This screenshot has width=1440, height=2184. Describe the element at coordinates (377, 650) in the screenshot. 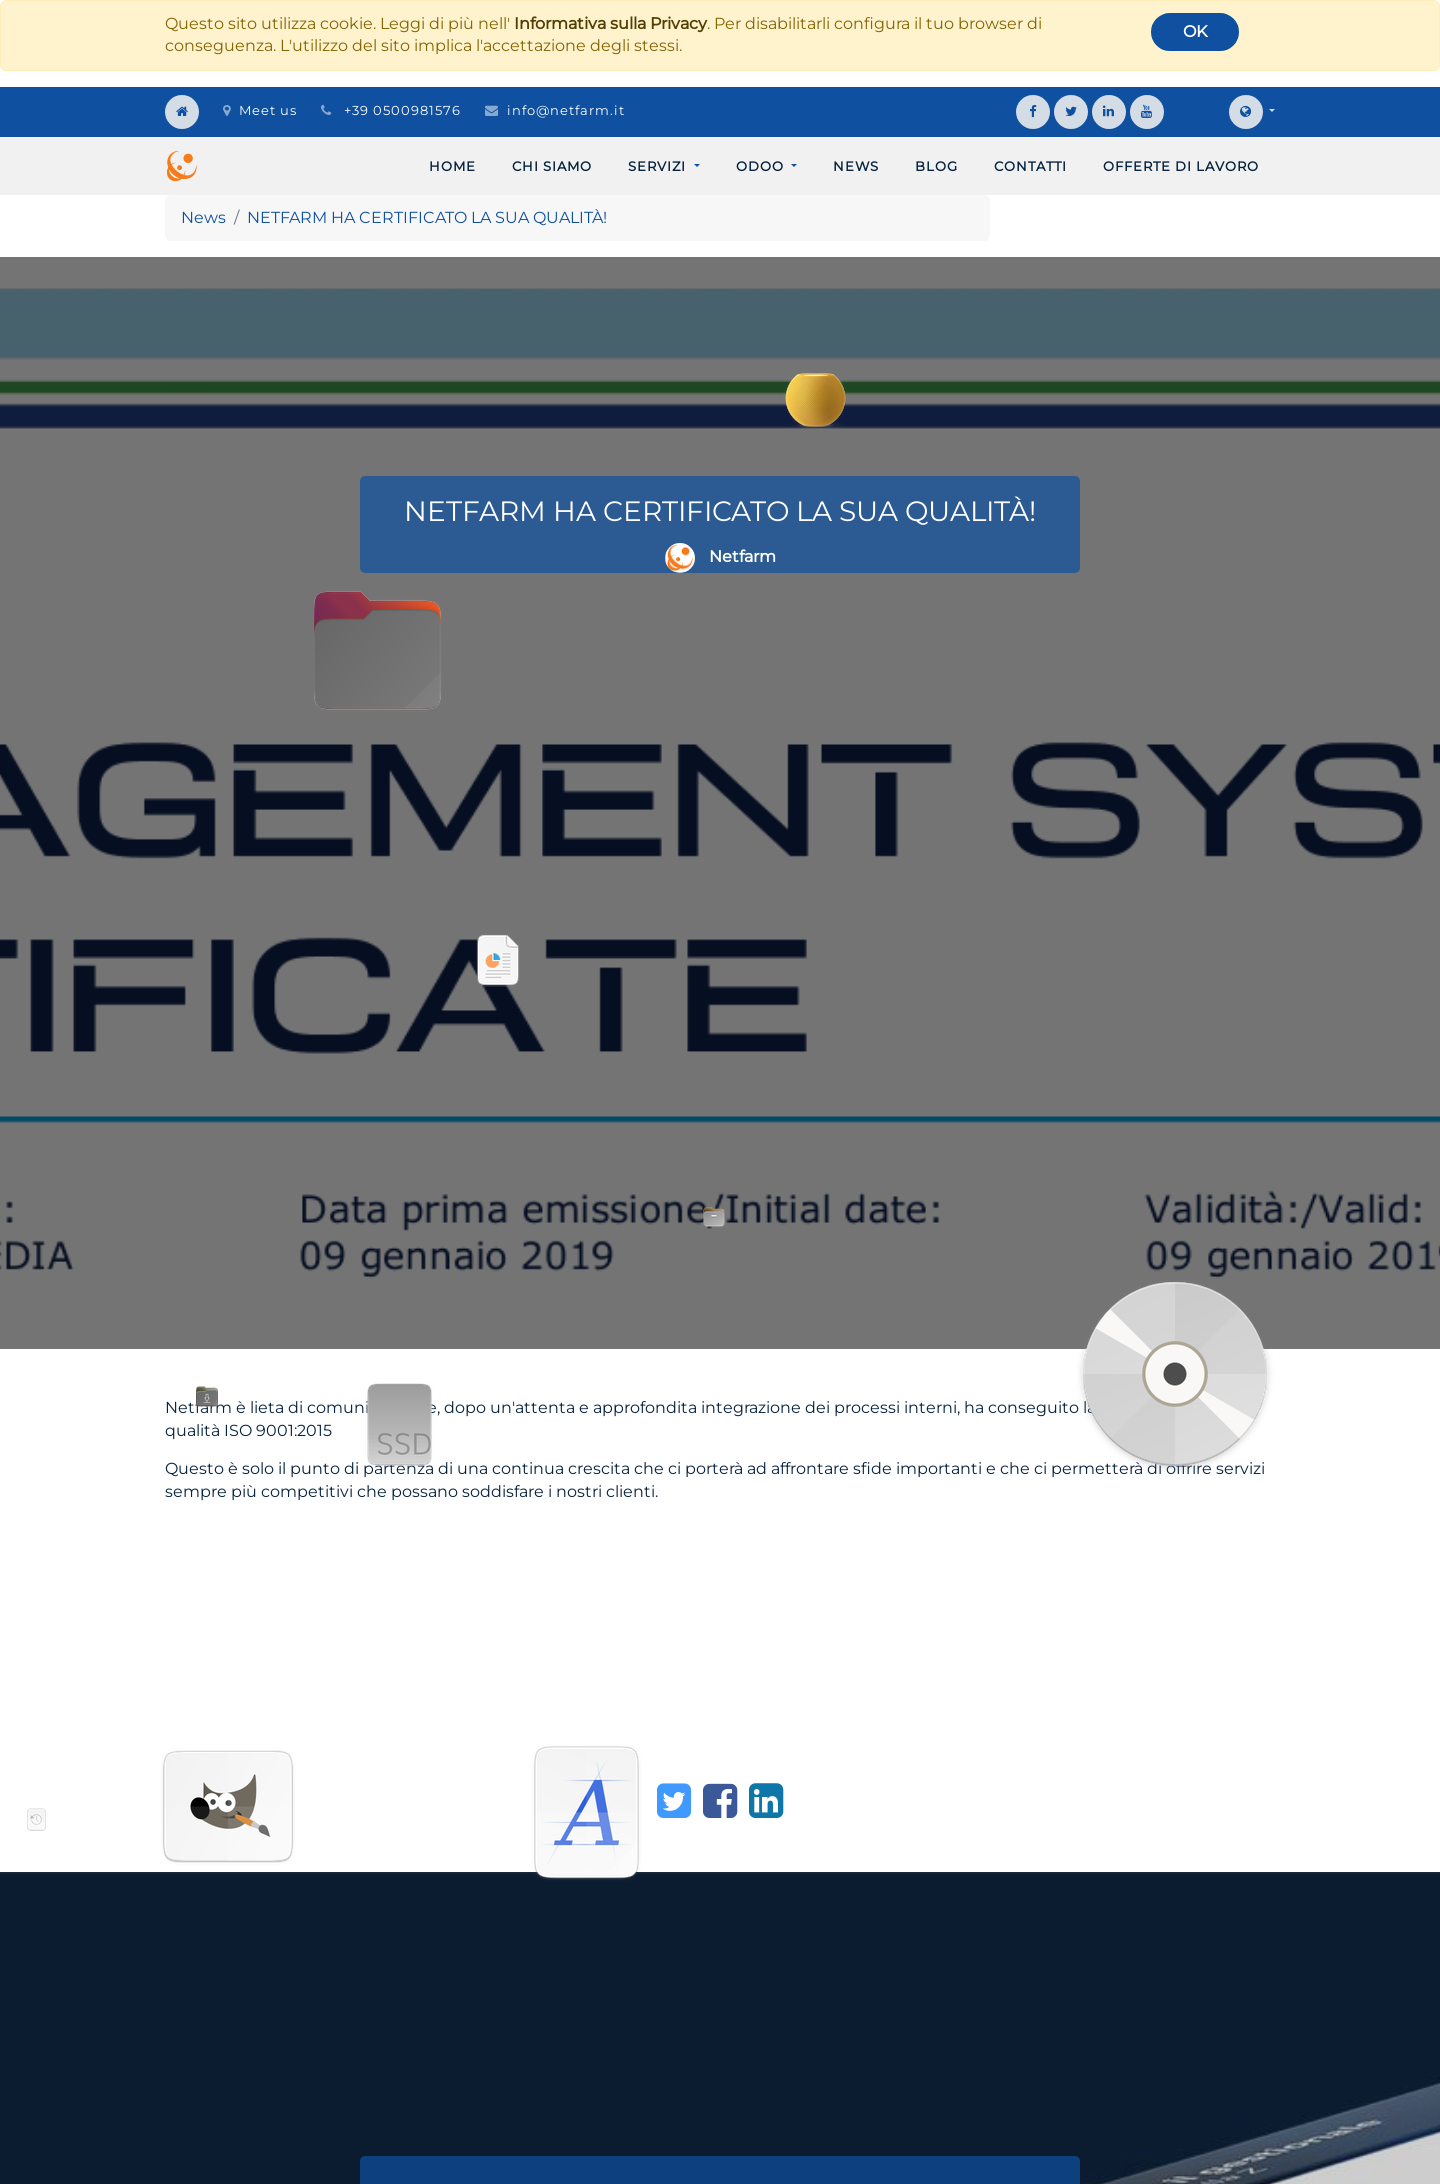

I see `open folder or directory` at that location.